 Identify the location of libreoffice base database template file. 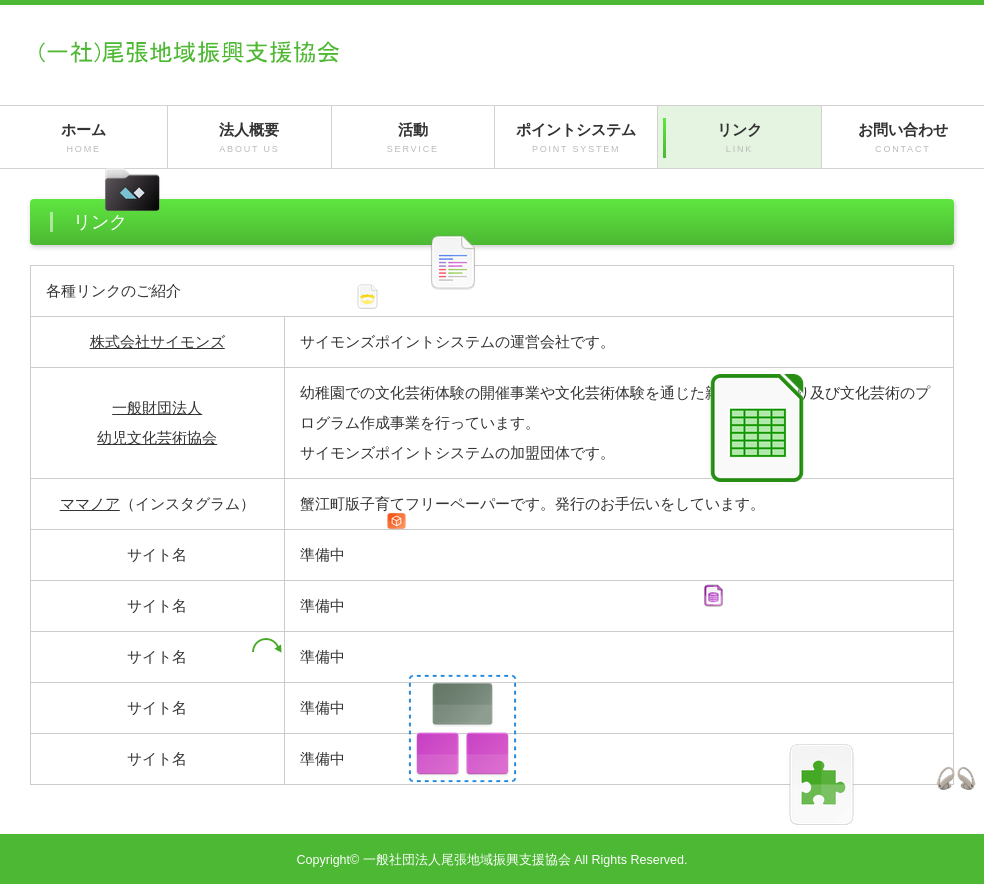
(713, 595).